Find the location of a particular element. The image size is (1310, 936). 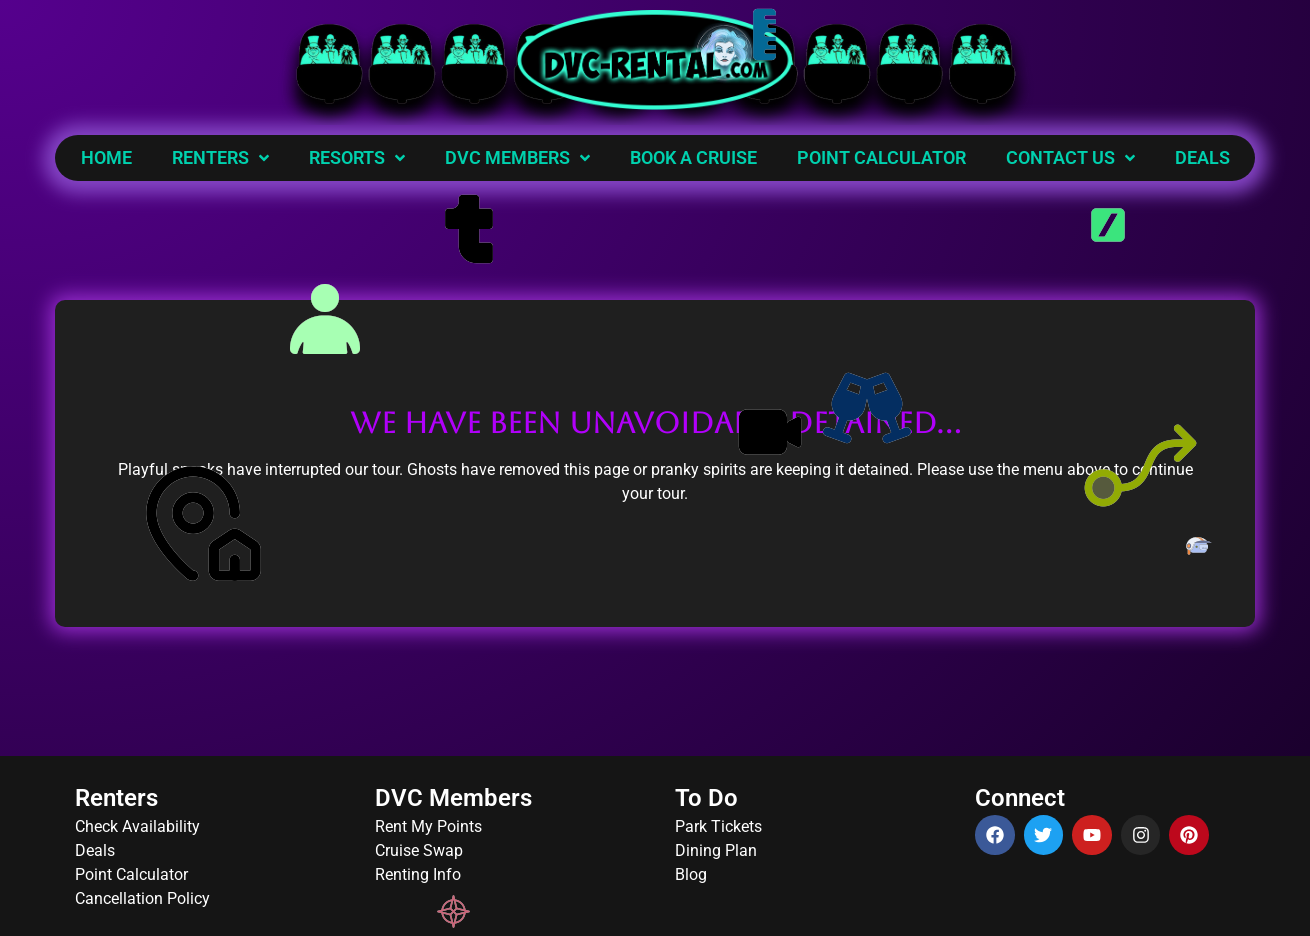

discord early supporter badge is located at coordinates (1199, 546).